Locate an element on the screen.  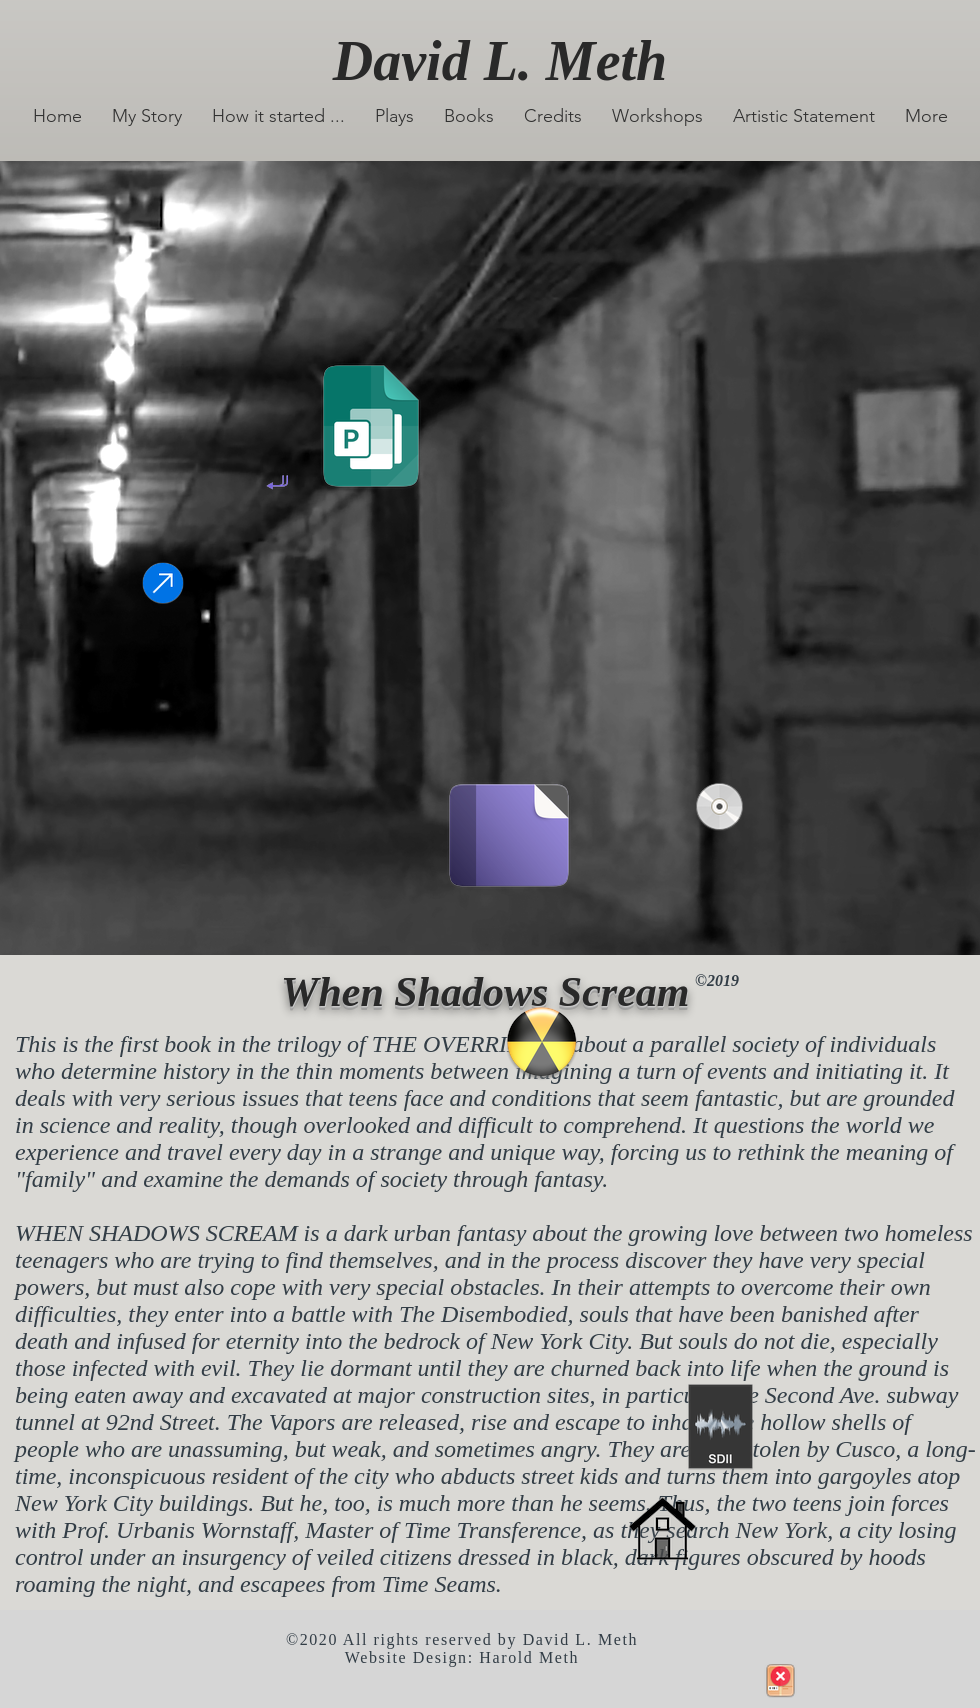
reply to all recipients in an email thread is located at coordinates (277, 481).